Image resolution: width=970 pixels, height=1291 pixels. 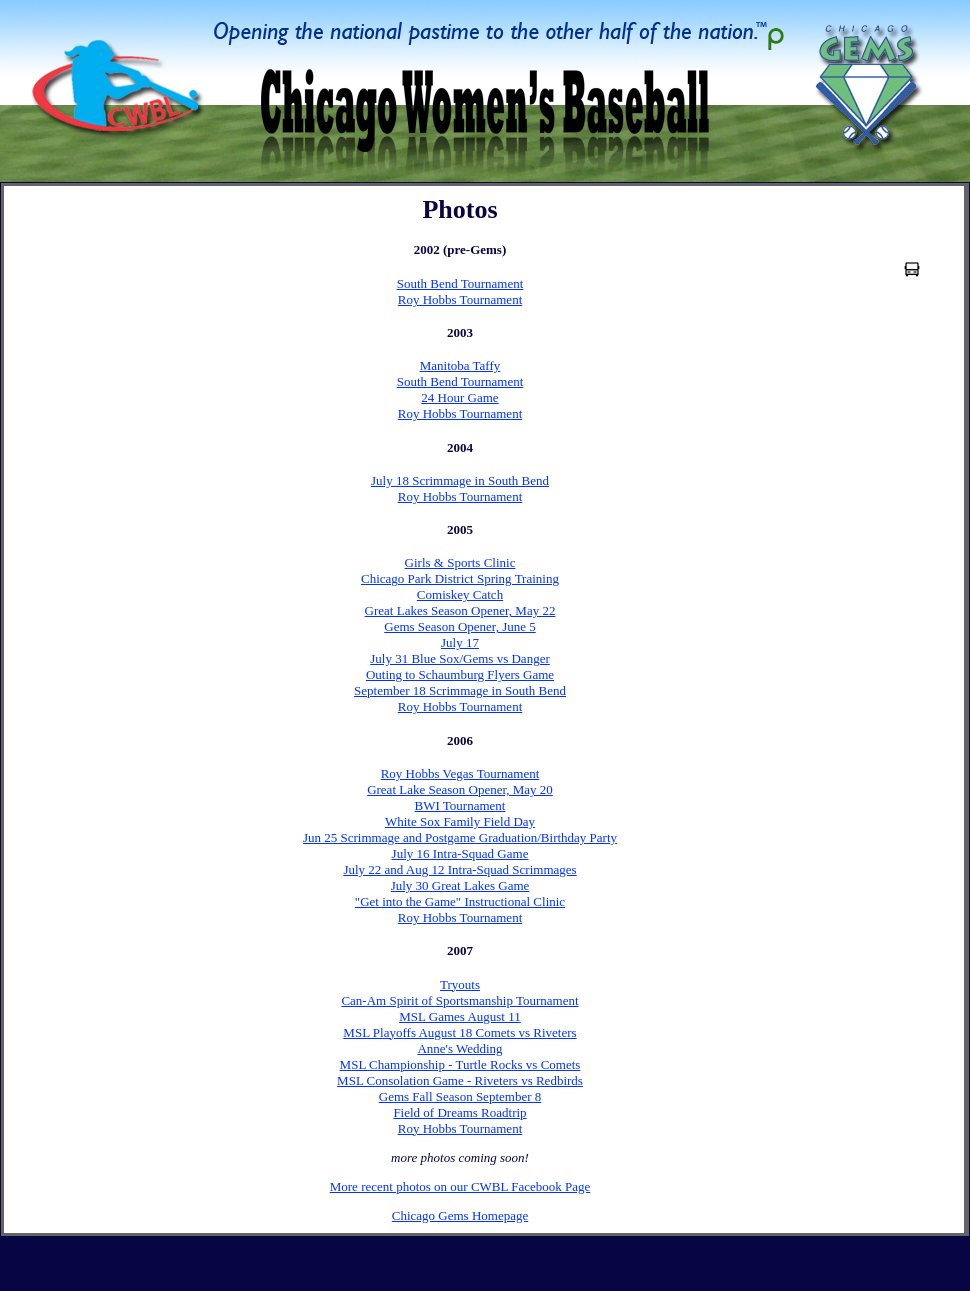 What do you see at coordinates (776, 39) in the screenshot?
I see `open the picsart app` at bounding box center [776, 39].